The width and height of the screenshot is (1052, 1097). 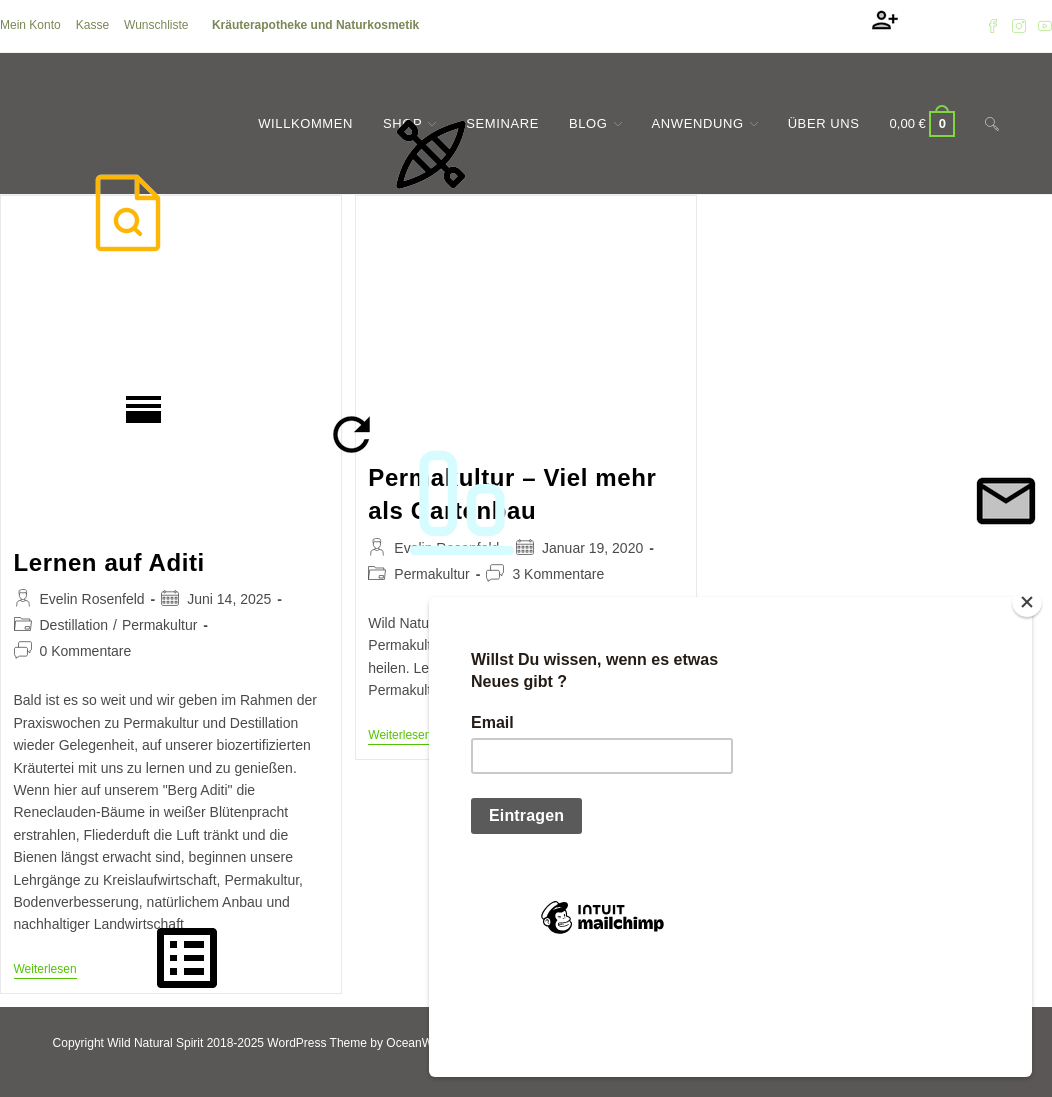 I want to click on kayak or canoe activity option, so click(x=431, y=154).